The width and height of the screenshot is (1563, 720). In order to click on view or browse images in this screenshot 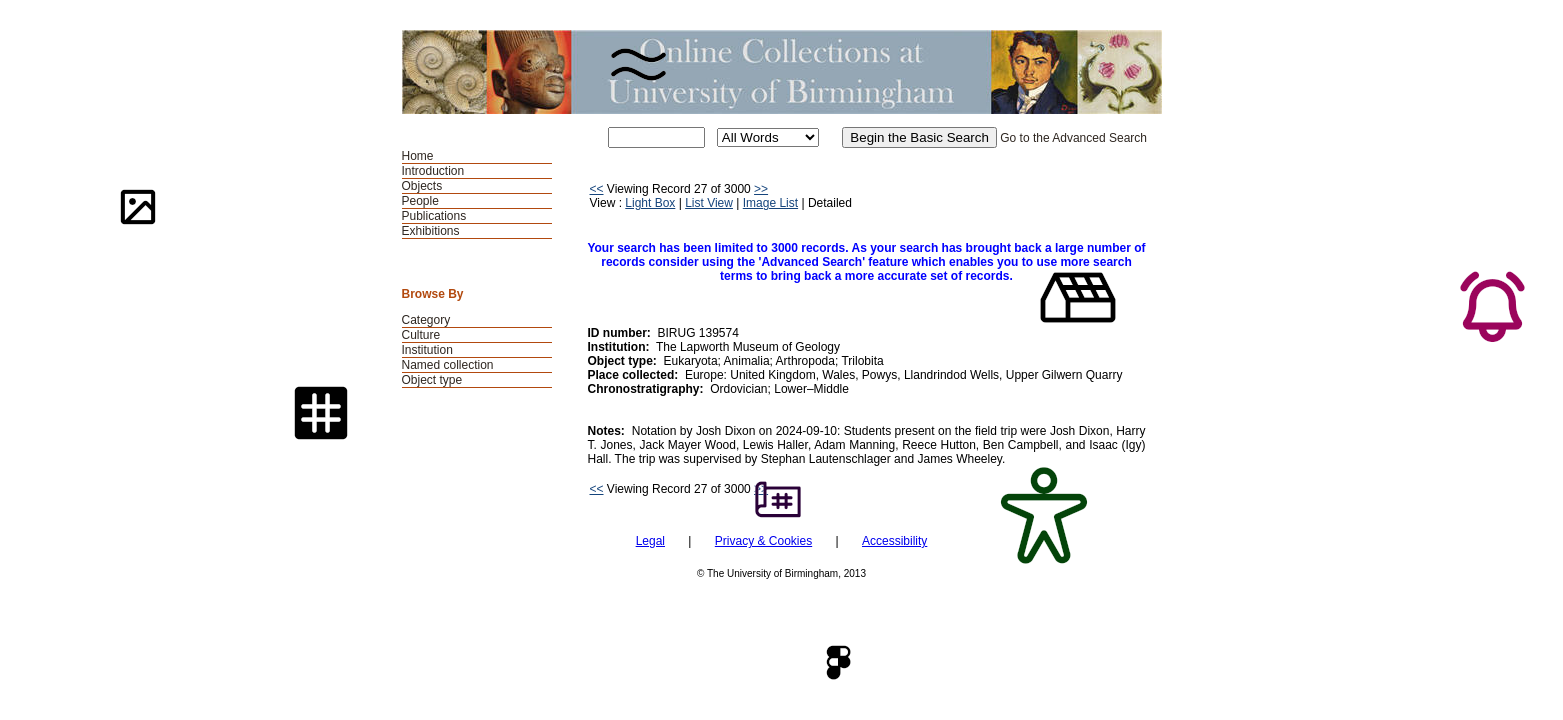, I will do `click(138, 207)`.